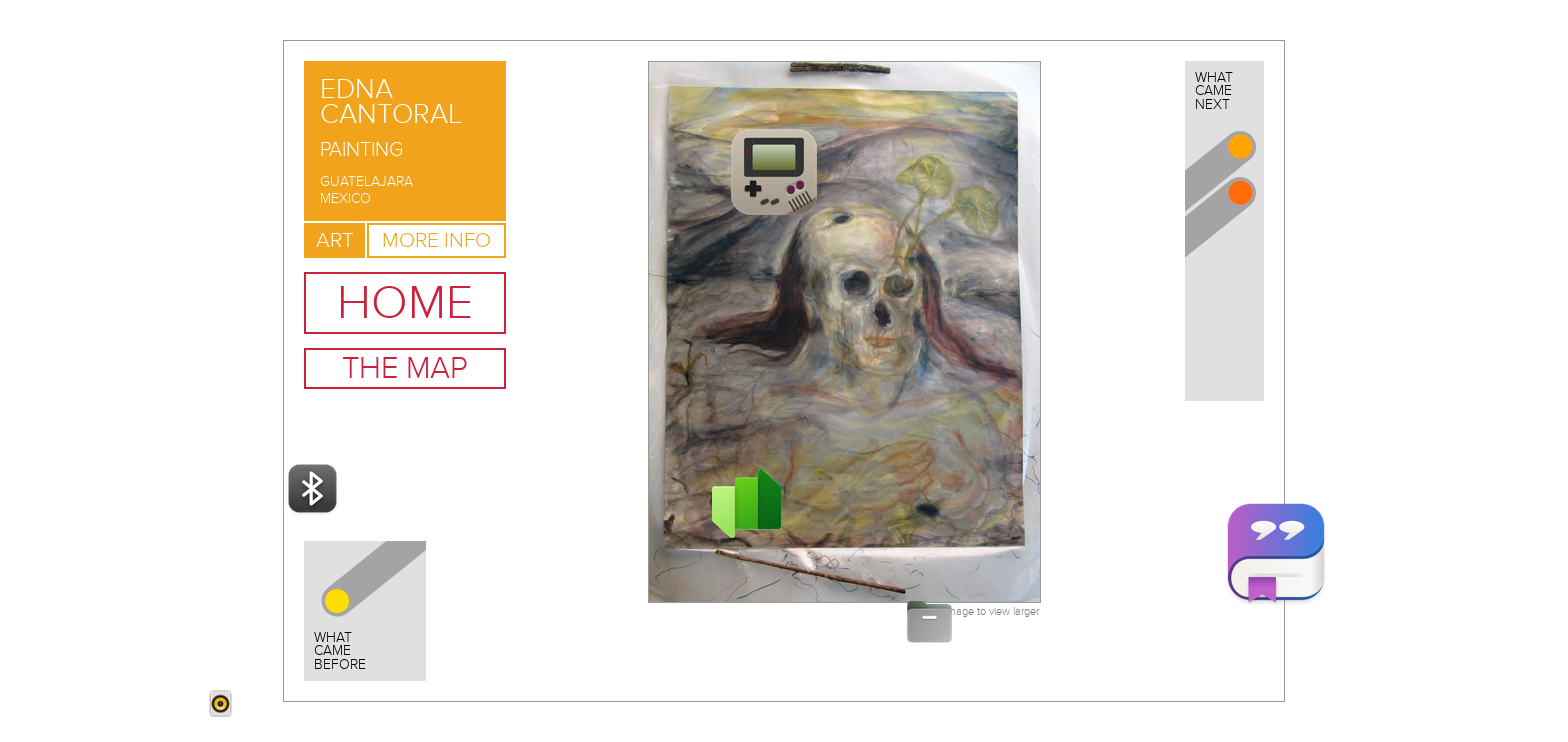 This screenshot has height=742, width=1568. I want to click on open the file manager application, so click(929, 621).